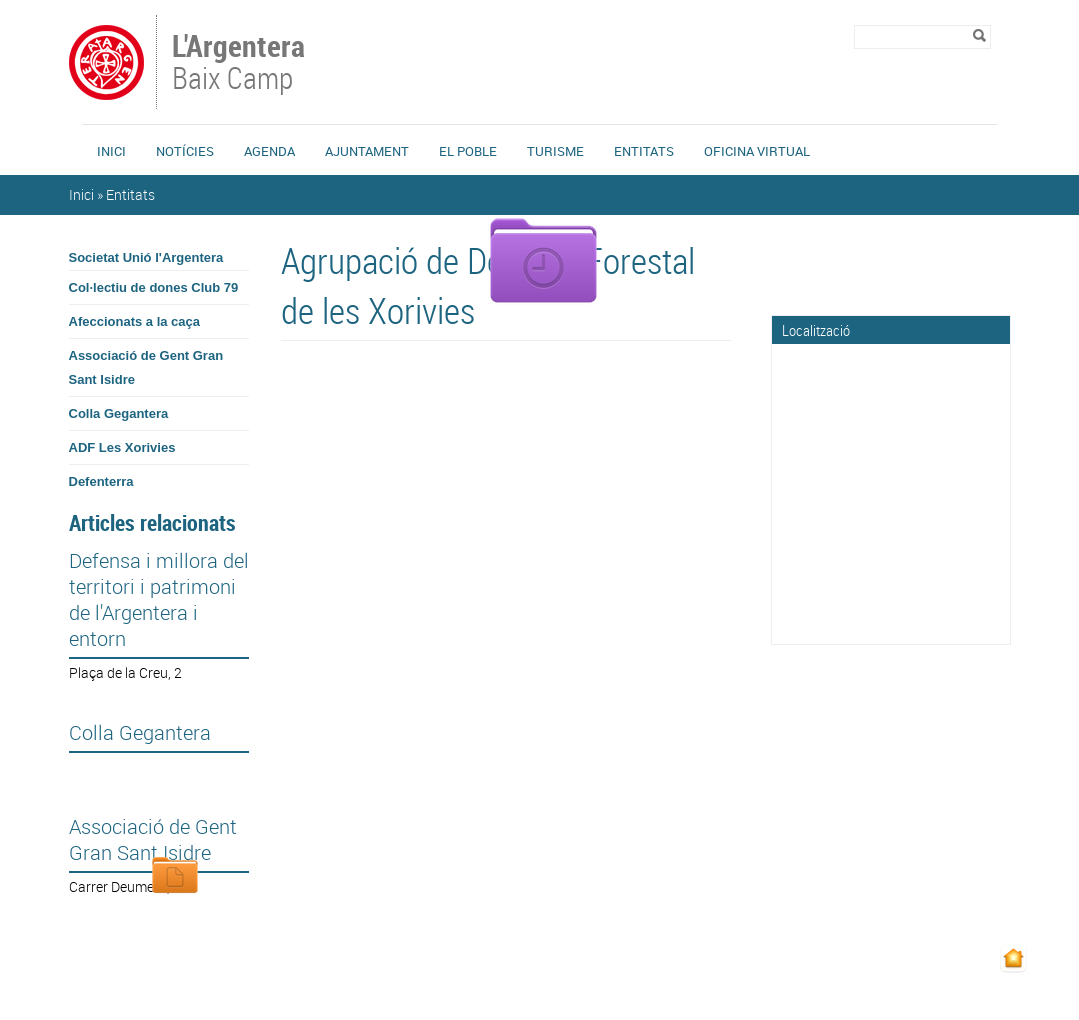  I want to click on open the home app to control smart home devices, so click(1013, 958).